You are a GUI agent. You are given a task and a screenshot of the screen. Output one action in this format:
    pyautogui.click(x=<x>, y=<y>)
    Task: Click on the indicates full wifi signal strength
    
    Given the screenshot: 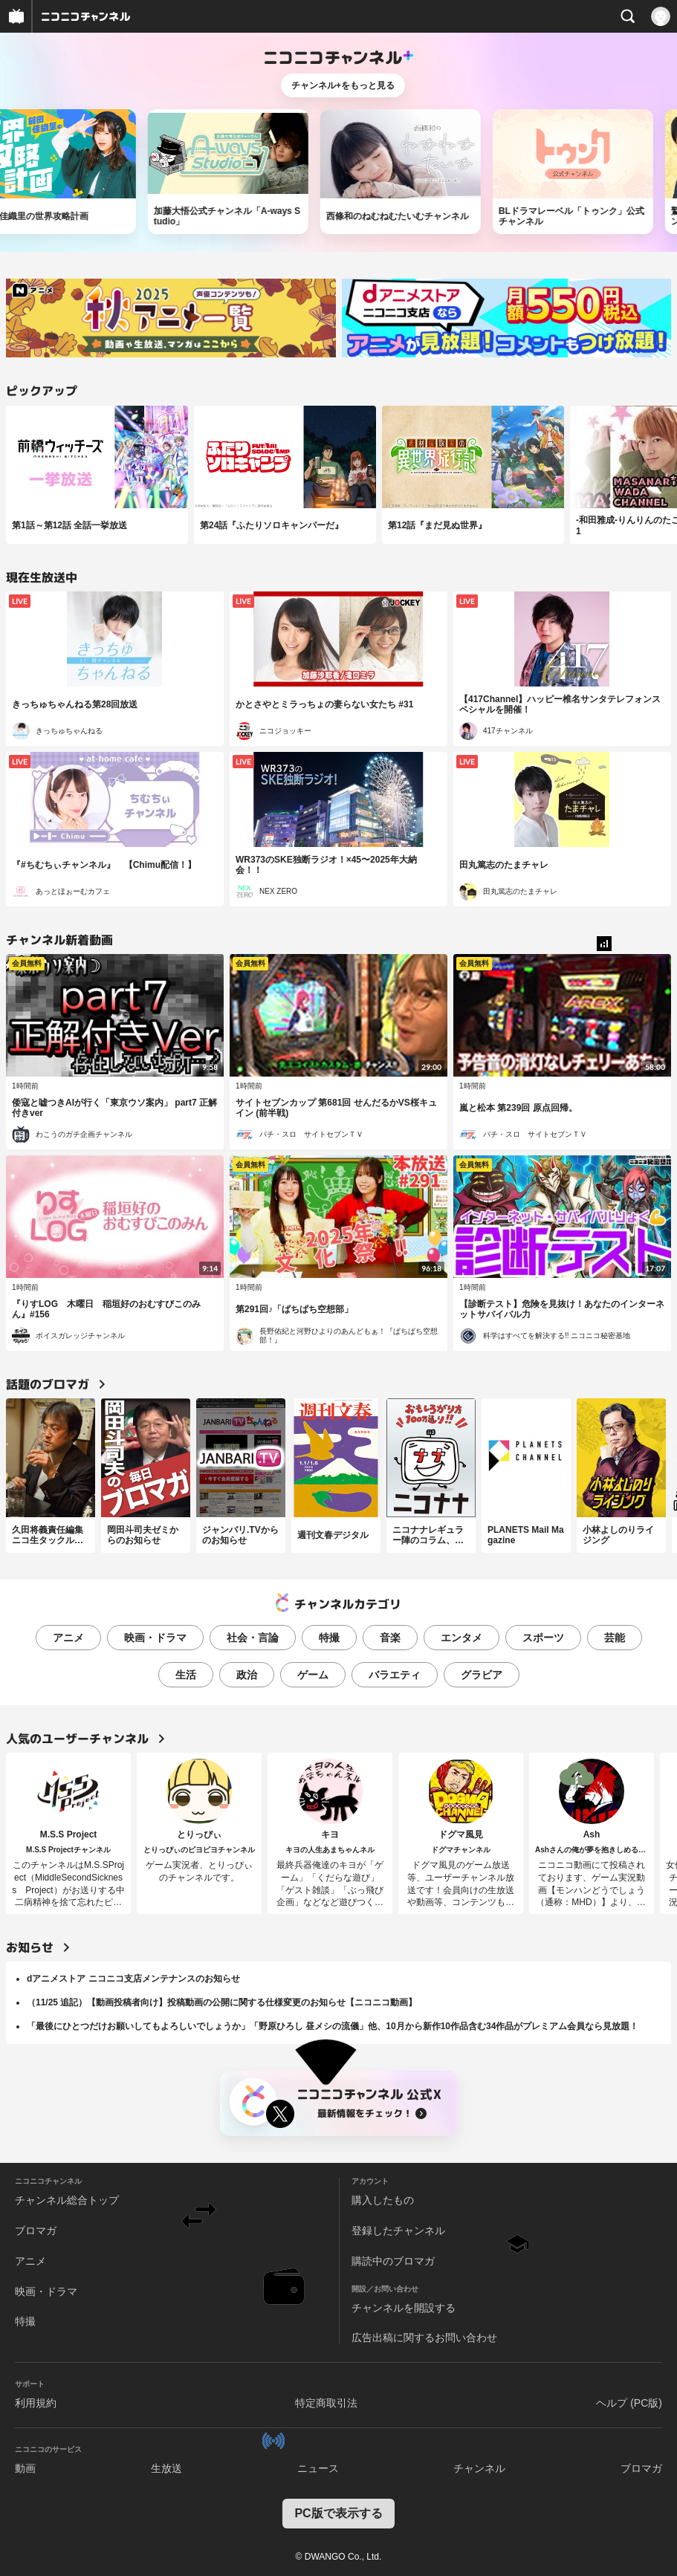 What is the action you would take?
    pyautogui.click(x=325, y=2063)
    